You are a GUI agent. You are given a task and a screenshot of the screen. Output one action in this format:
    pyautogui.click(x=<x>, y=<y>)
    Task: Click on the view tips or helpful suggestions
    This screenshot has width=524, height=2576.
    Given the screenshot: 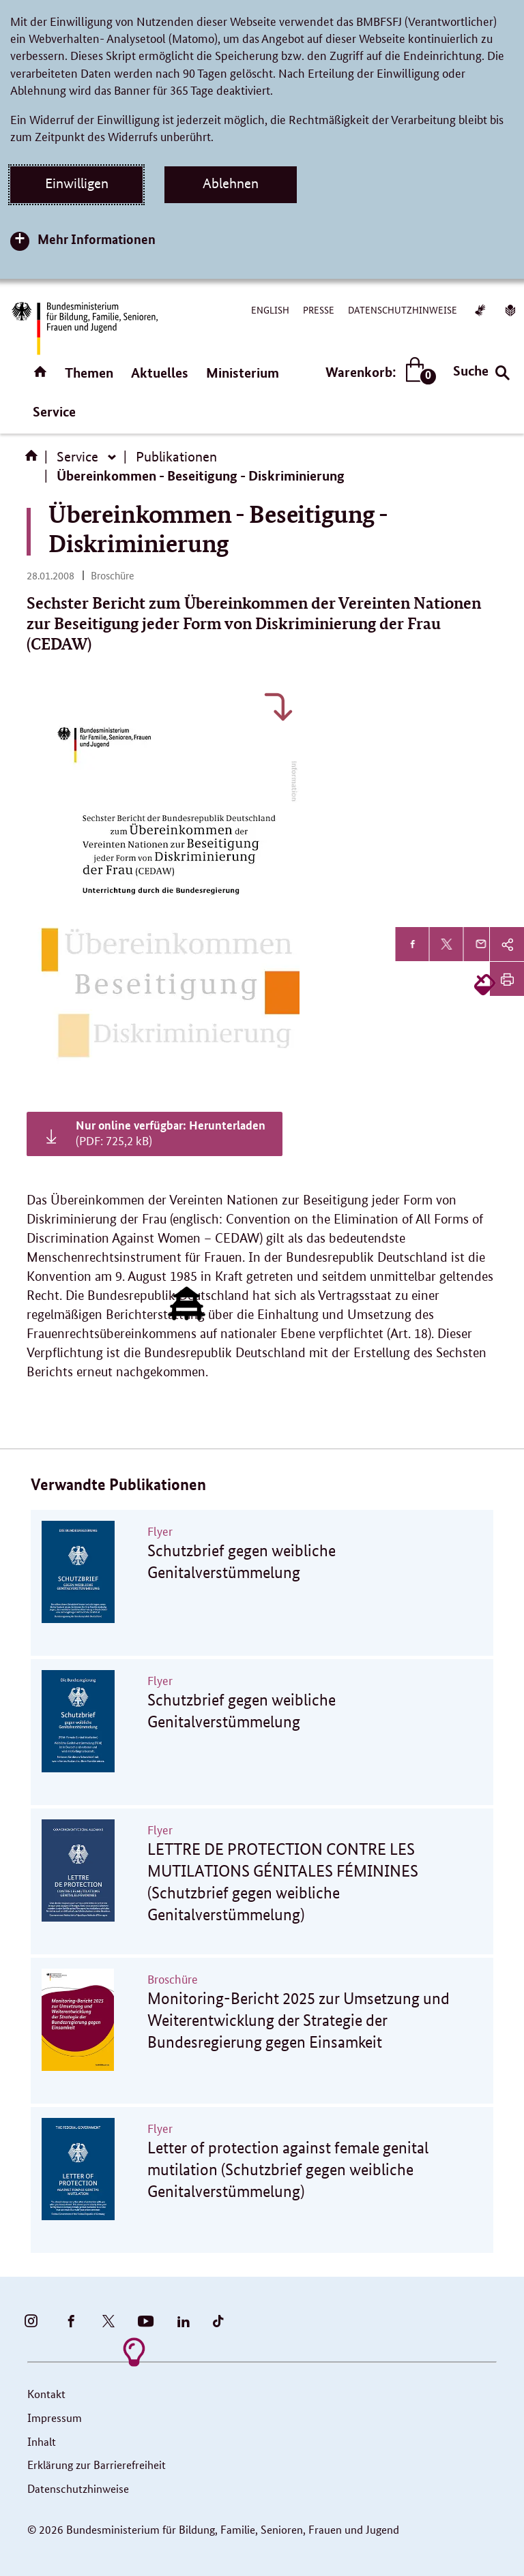 What is the action you would take?
    pyautogui.click(x=134, y=2352)
    